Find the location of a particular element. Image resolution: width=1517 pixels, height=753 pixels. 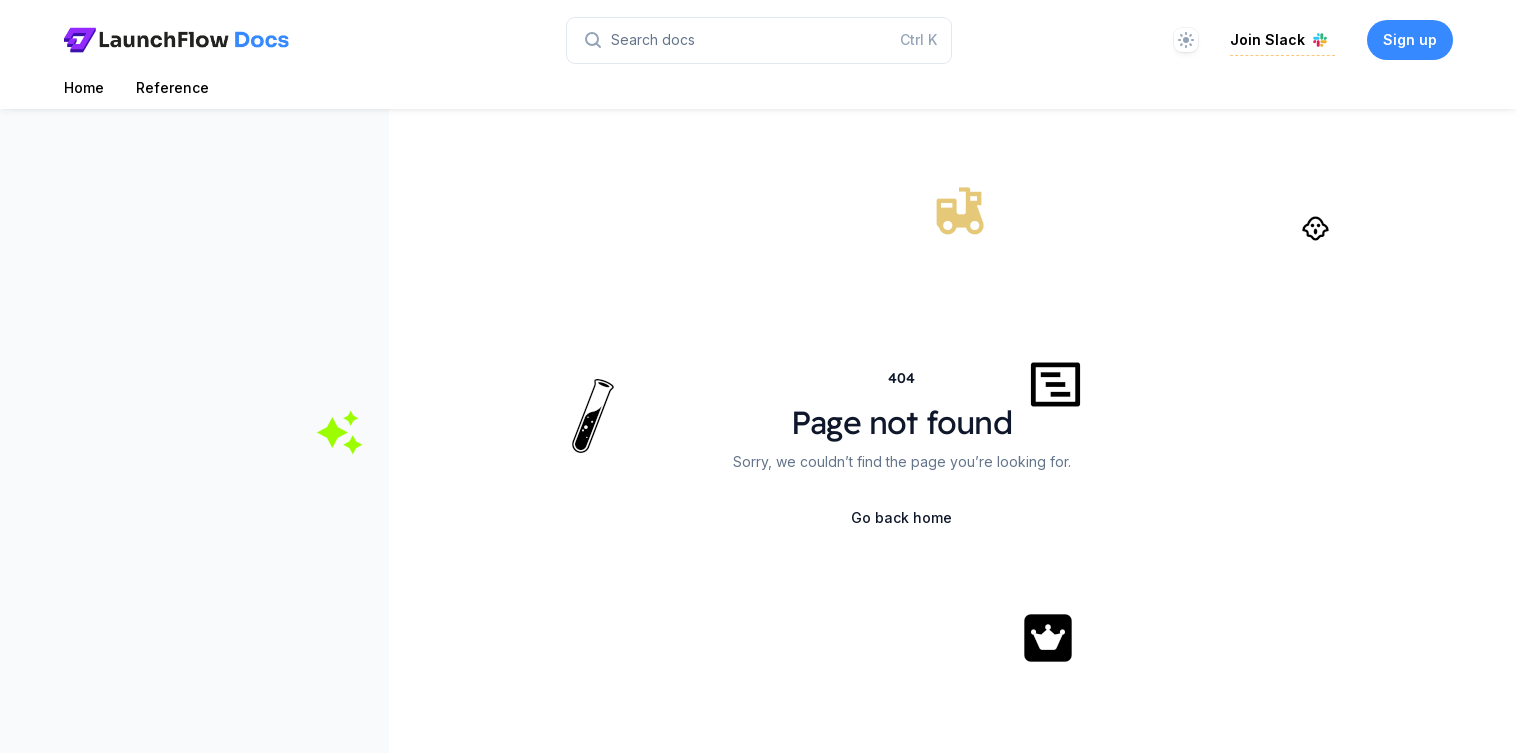

switch to timeline view is located at coordinates (1055, 384).